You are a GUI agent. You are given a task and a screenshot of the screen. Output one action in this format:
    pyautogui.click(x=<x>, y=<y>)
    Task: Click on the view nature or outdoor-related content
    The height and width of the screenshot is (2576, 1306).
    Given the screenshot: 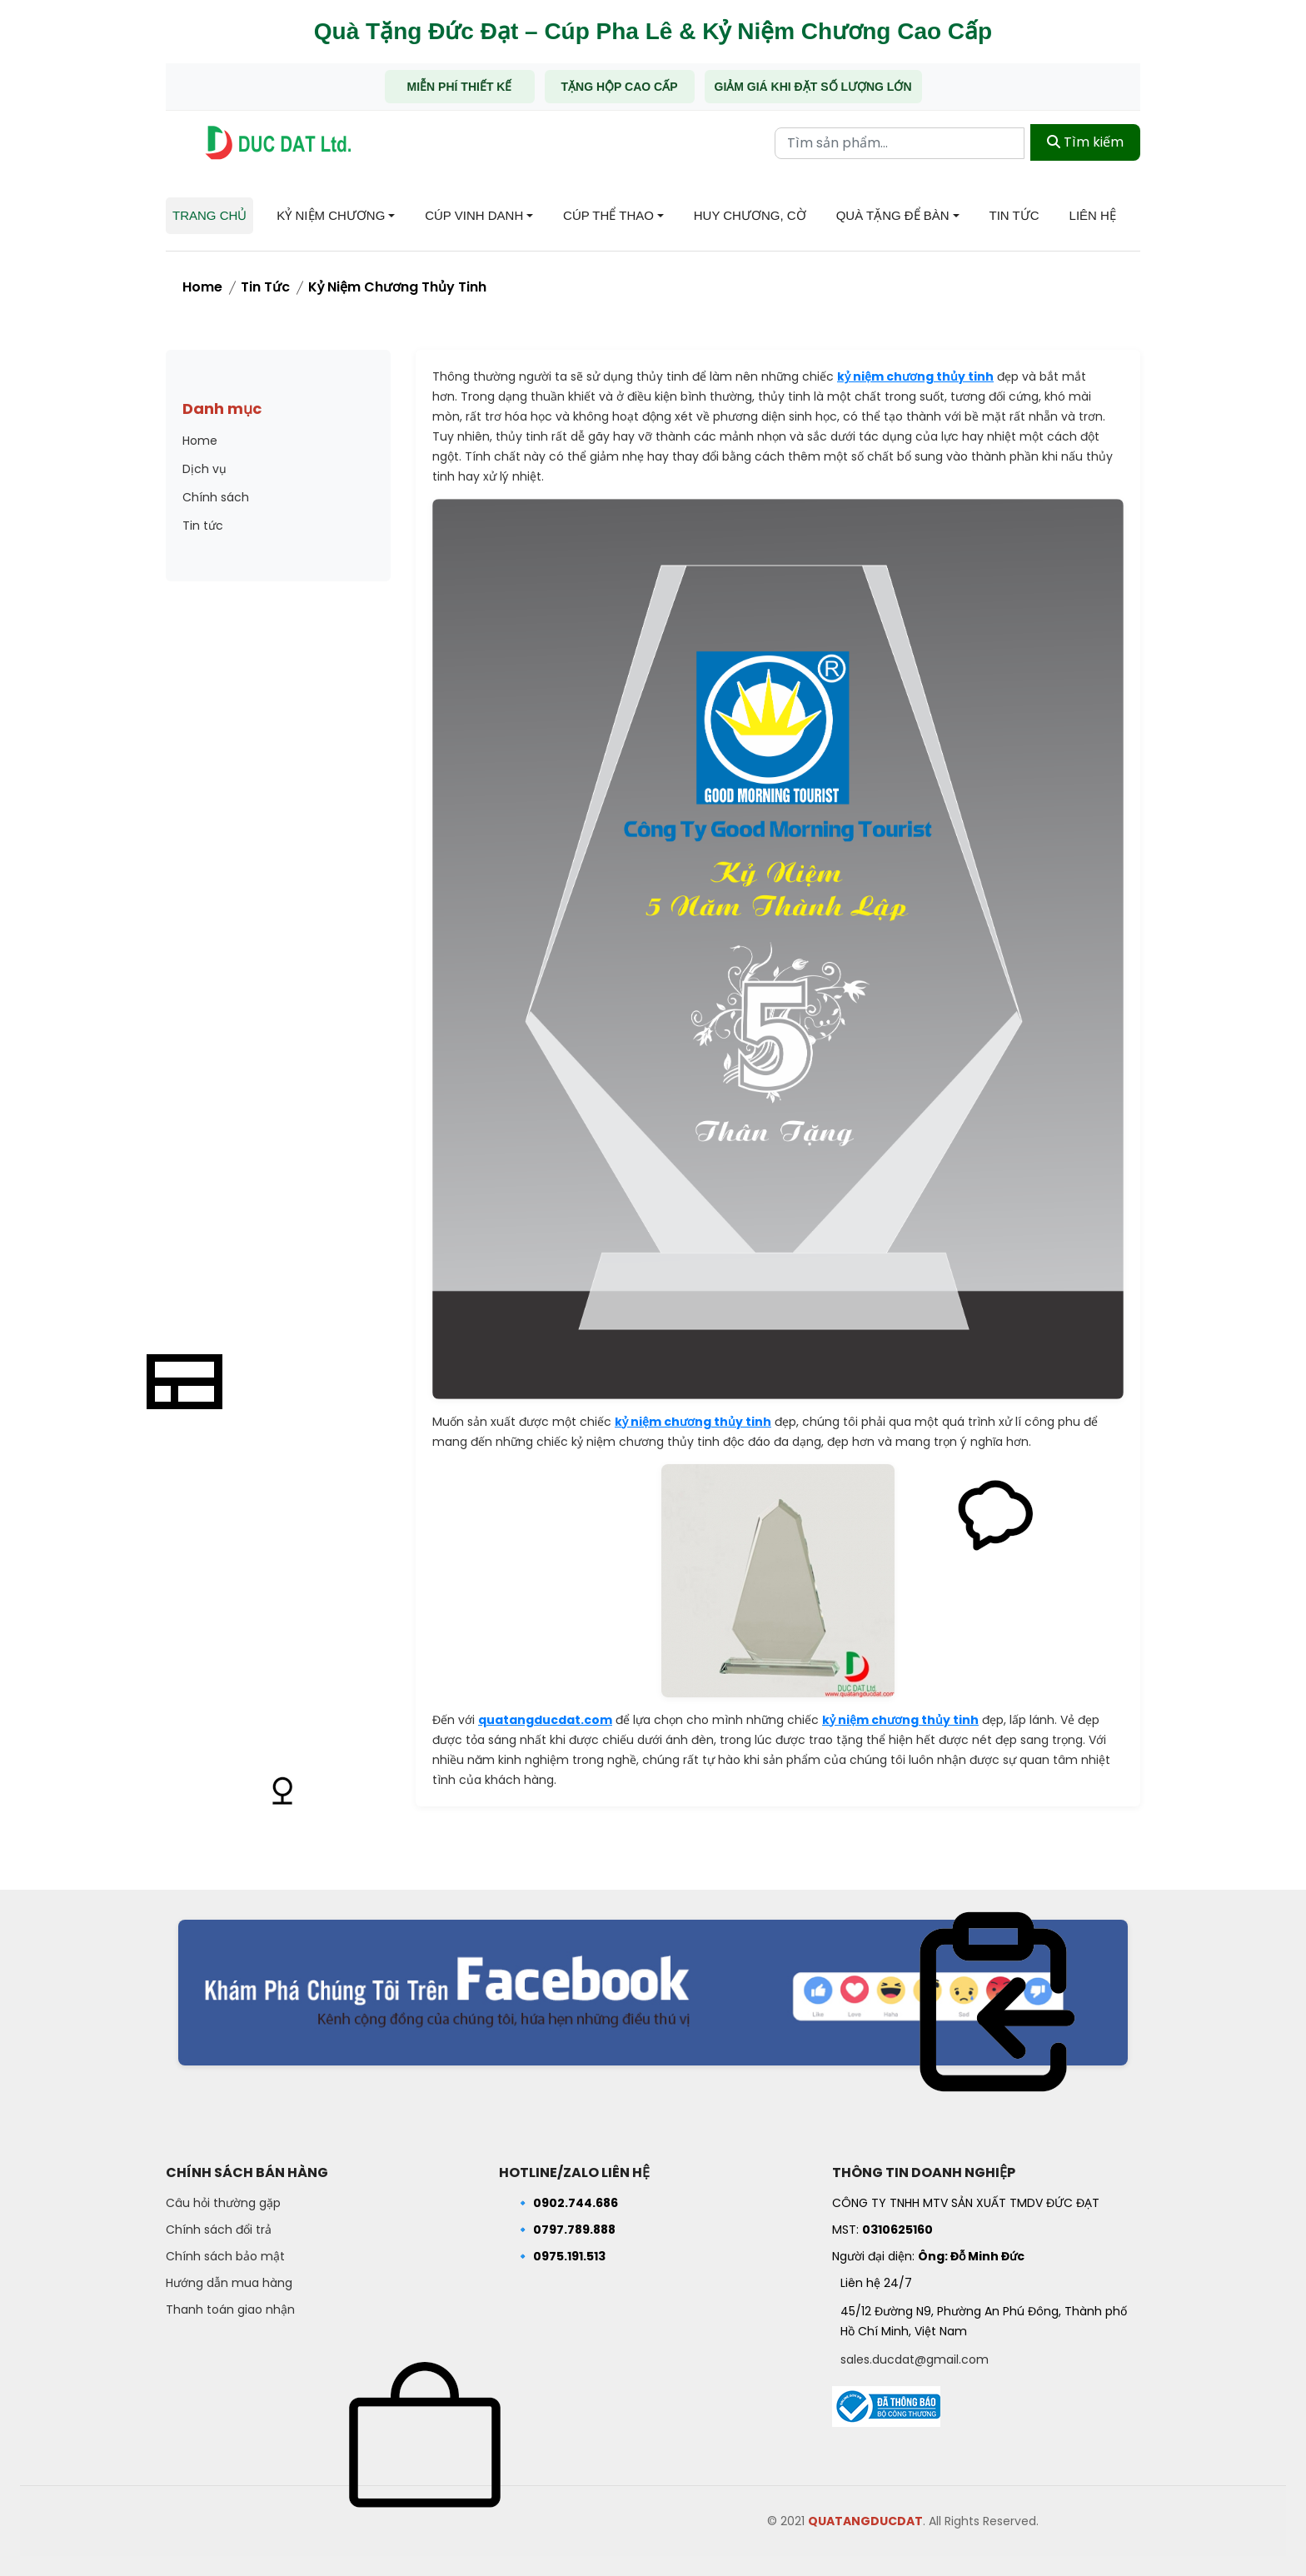 What is the action you would take?
    pyautogui.click(x=282, y=1791)
    